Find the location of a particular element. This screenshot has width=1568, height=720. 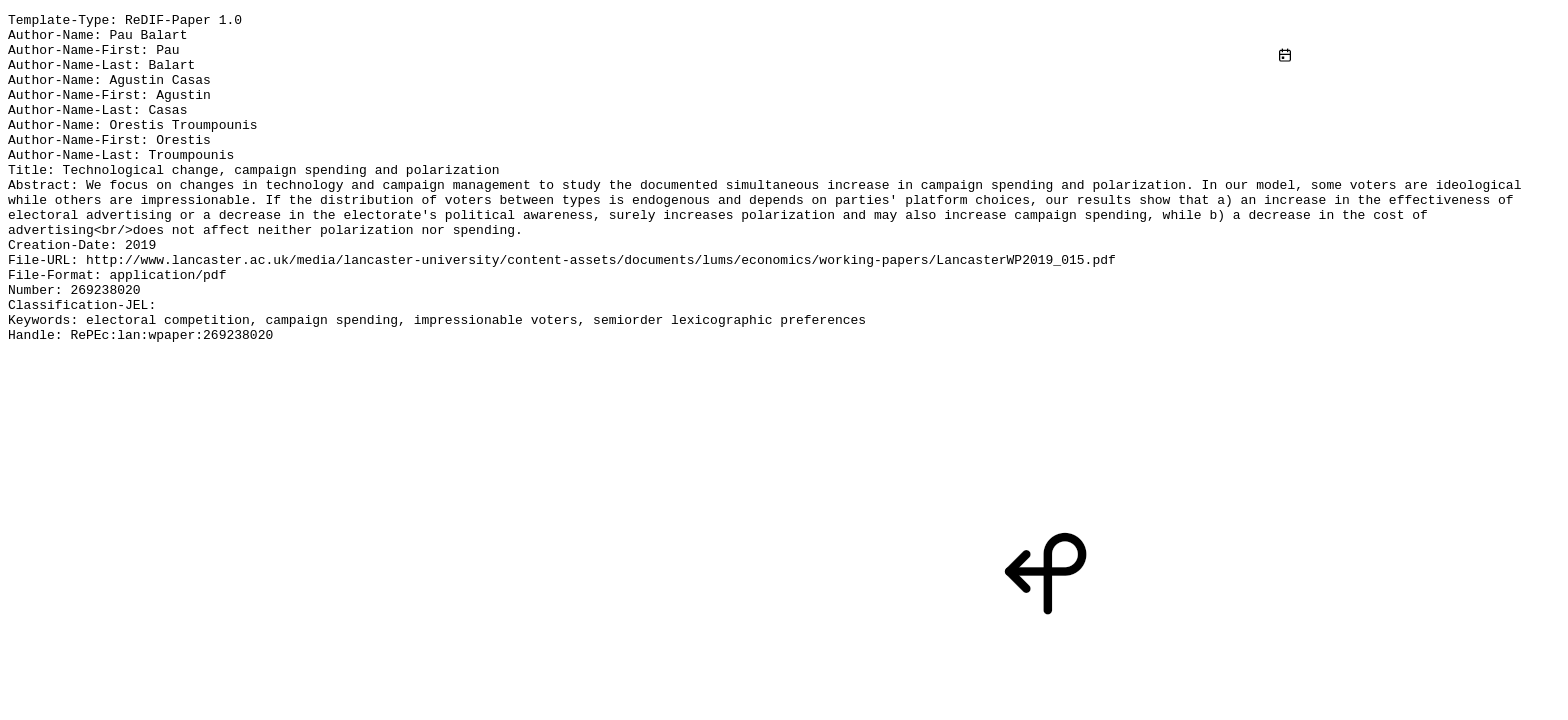

view or add a calendar event is located at coordinates (1285, 55).